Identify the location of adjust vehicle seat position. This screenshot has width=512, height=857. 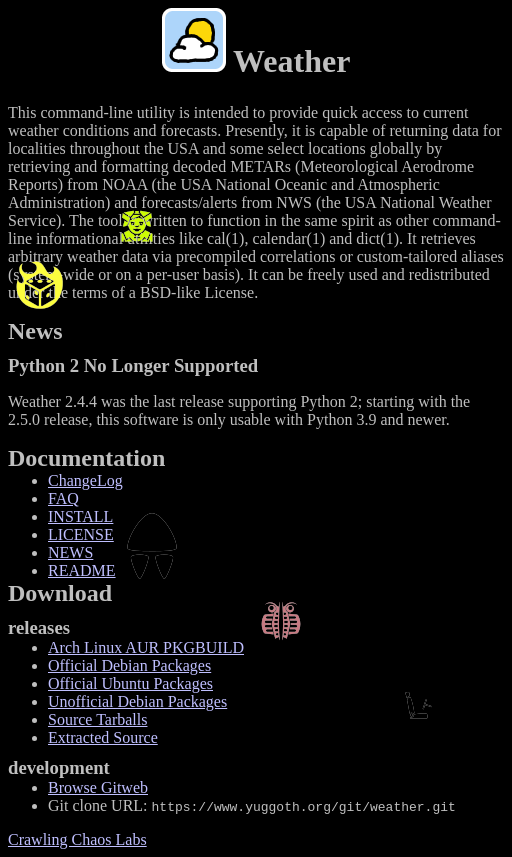
(418, 705).